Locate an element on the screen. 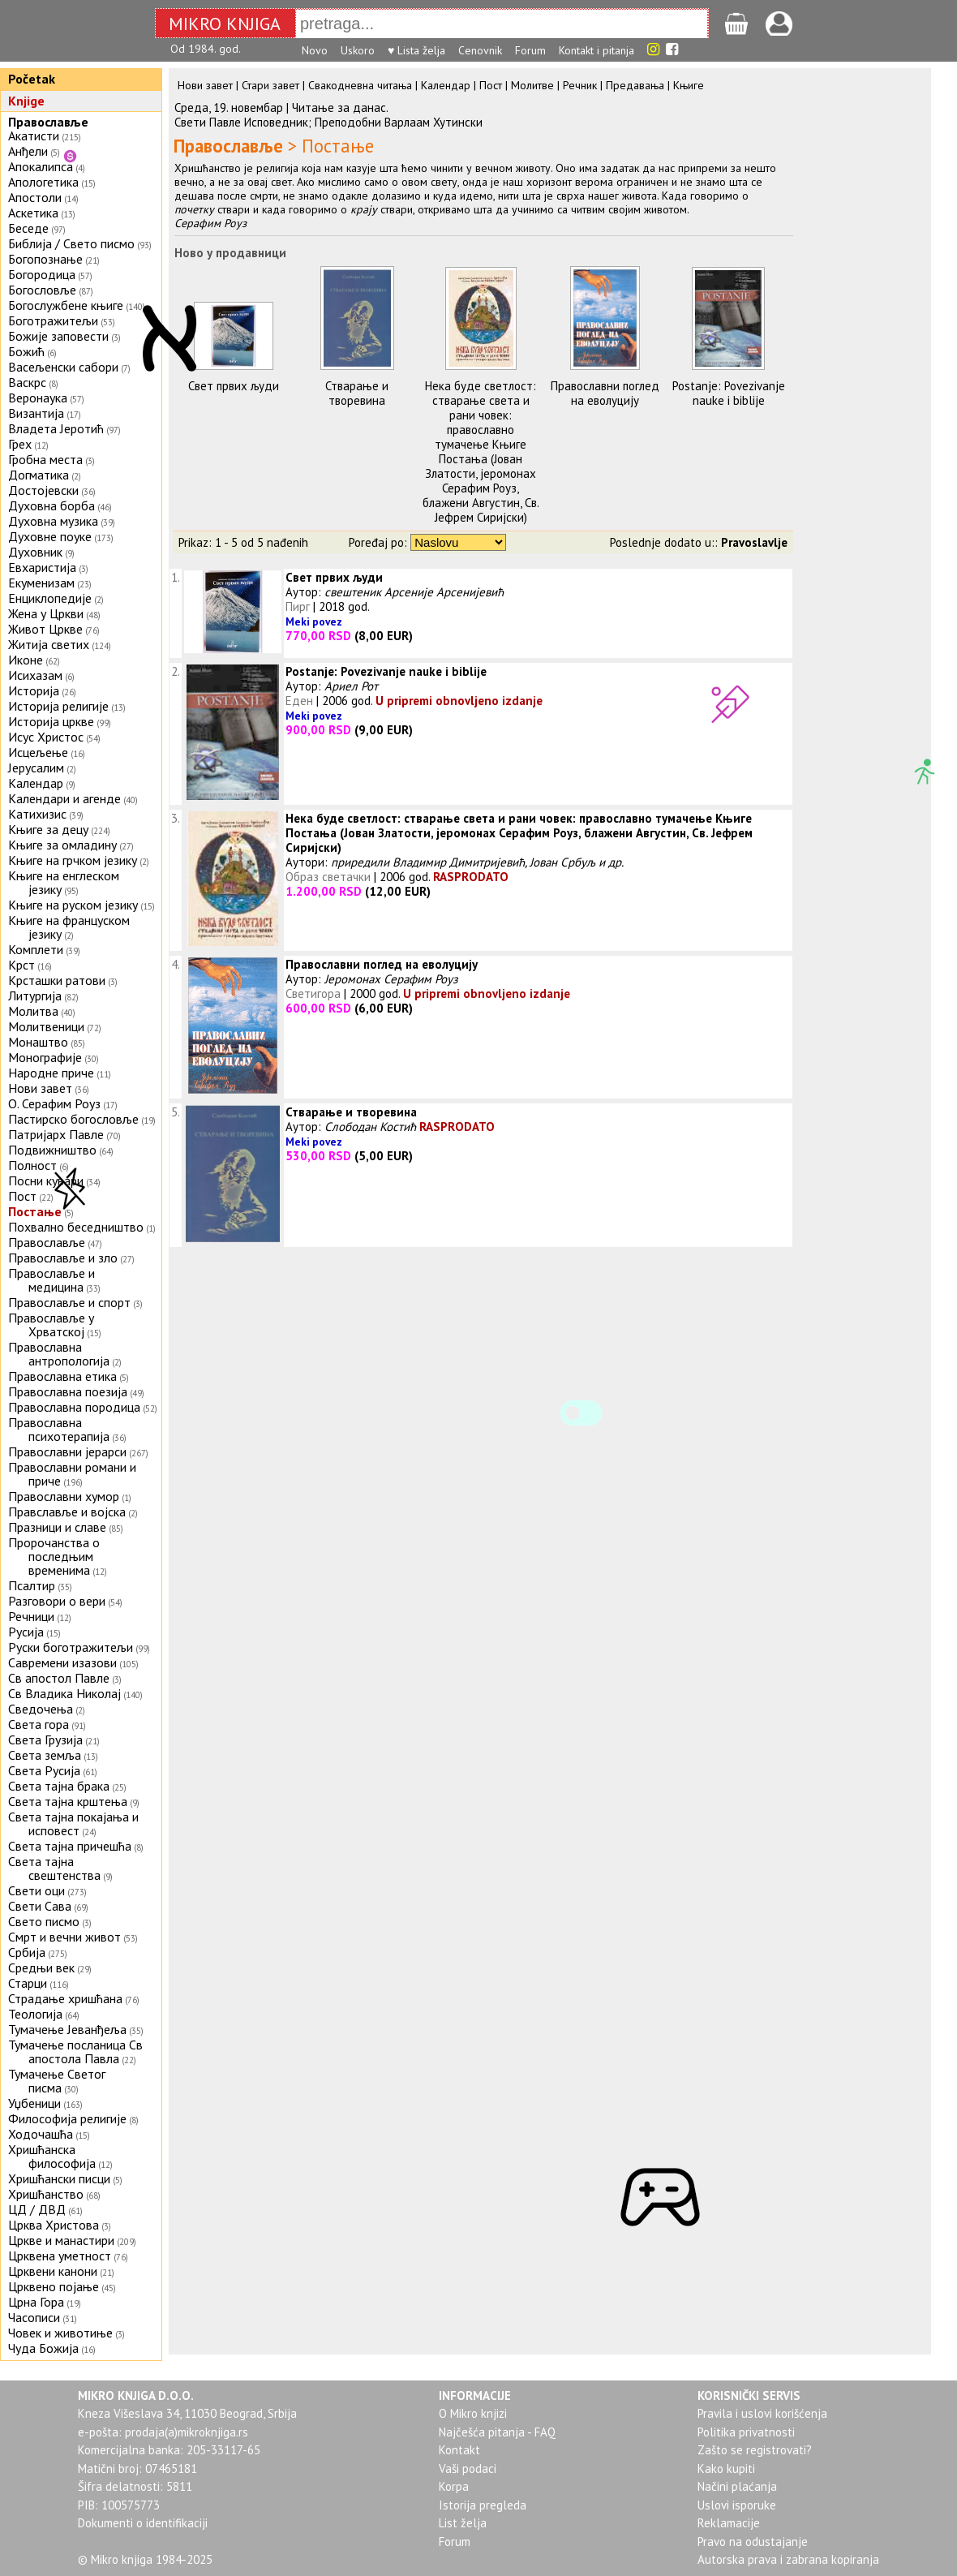 Image resolution: width=957 pixels, height=2576 pixels. switch to walking directions is located at coordinates (925, 772).